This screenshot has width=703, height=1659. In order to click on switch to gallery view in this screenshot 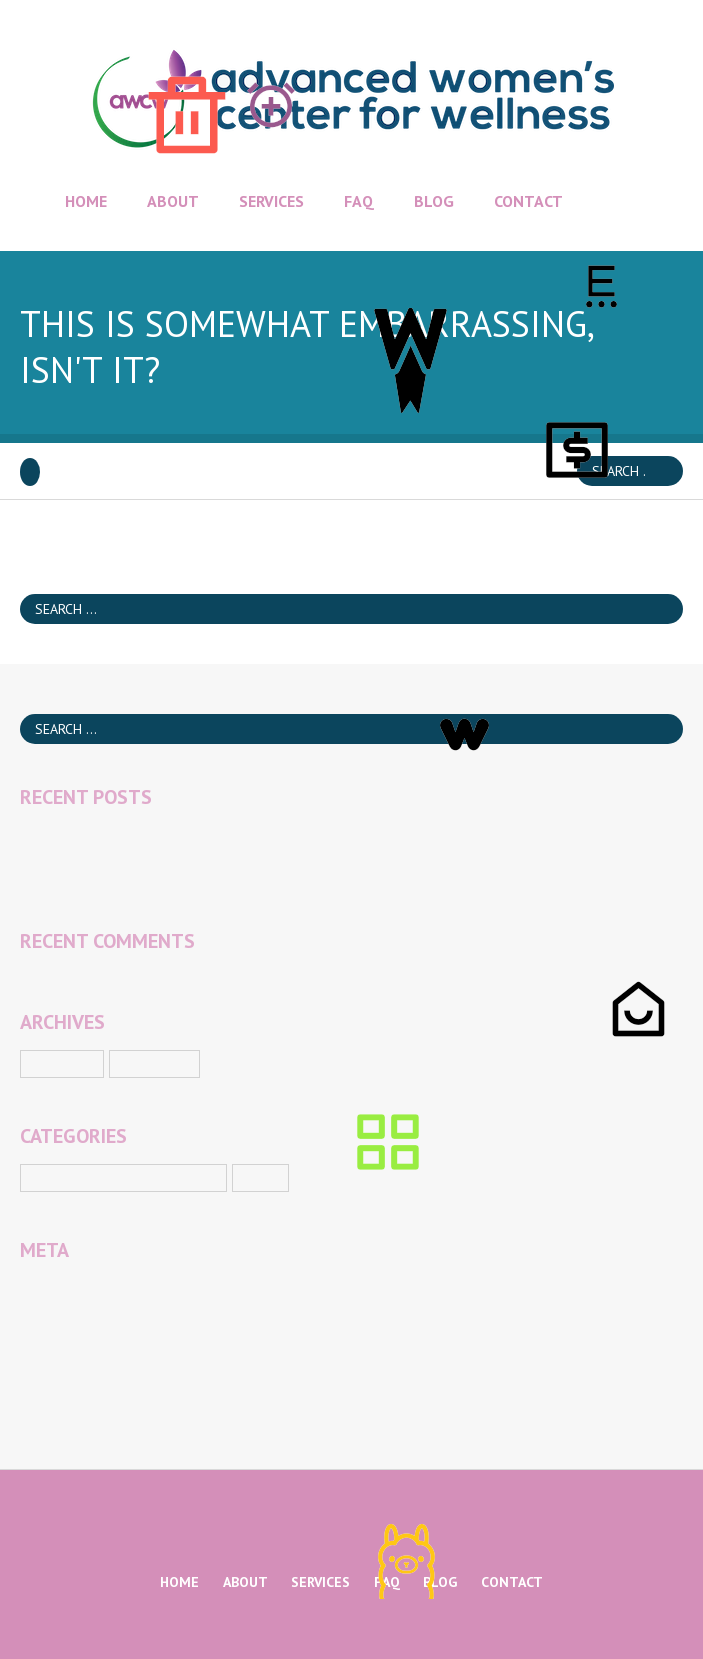, I will do `click(388, 1142)`.